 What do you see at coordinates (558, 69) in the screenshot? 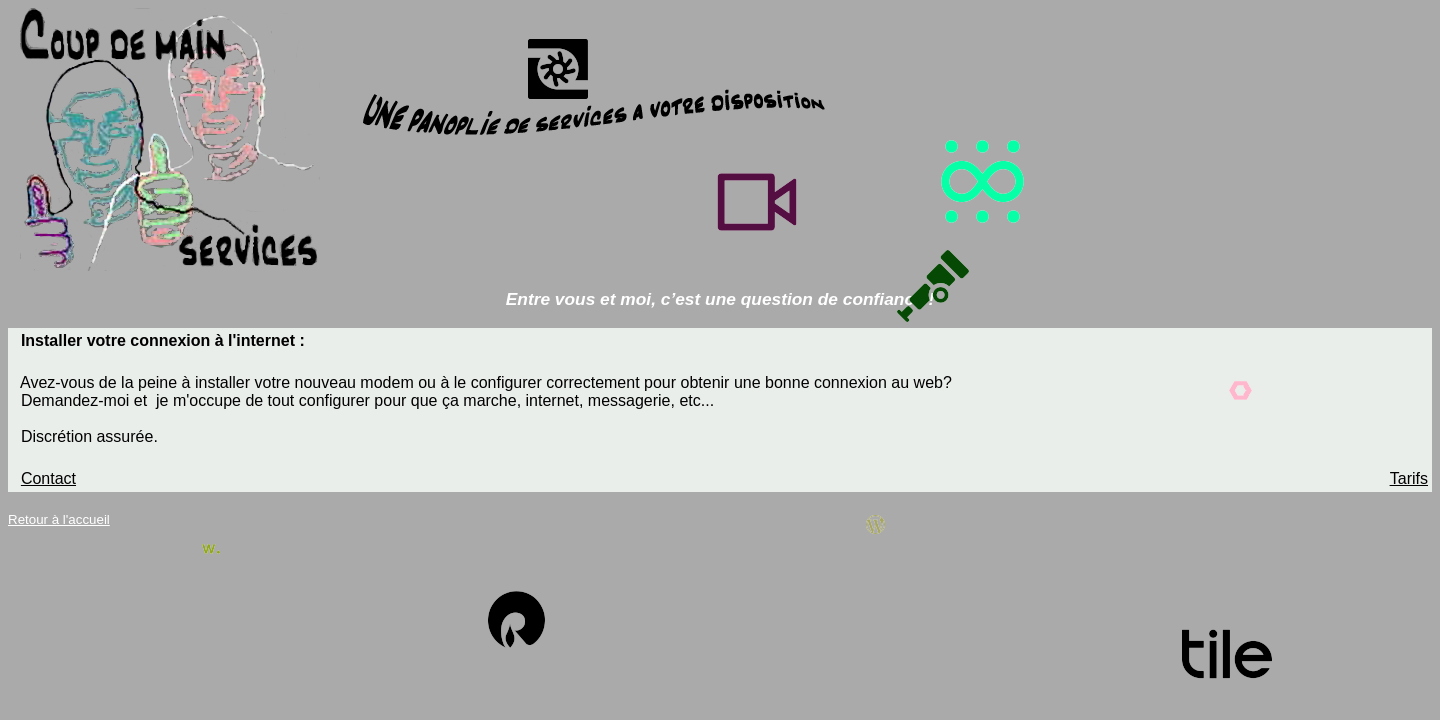
I see `turbo build system logo` at bounding box center [558, 69].